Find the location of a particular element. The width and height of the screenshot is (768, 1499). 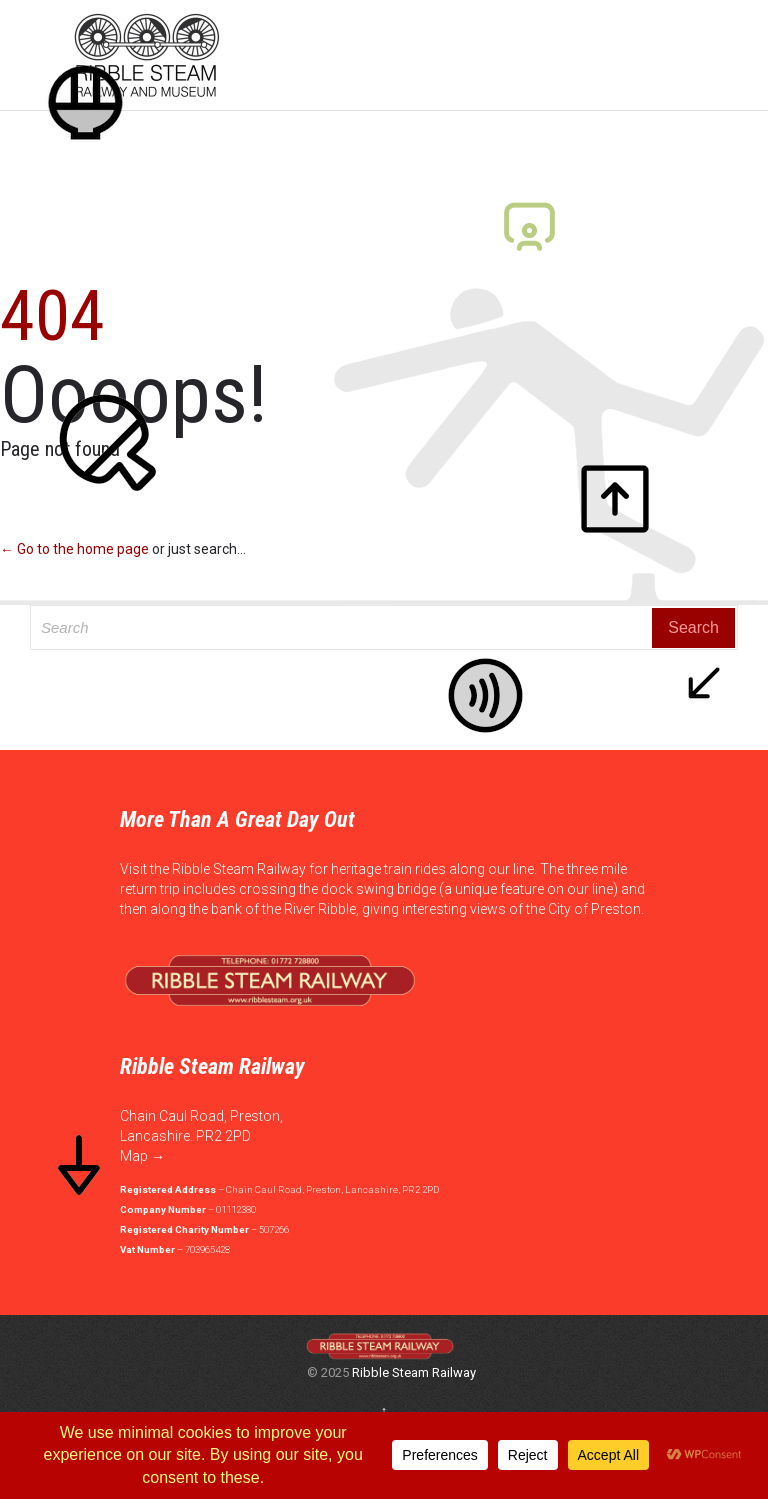

browse asian or rice-based food options is located at coordinates (85, 102).